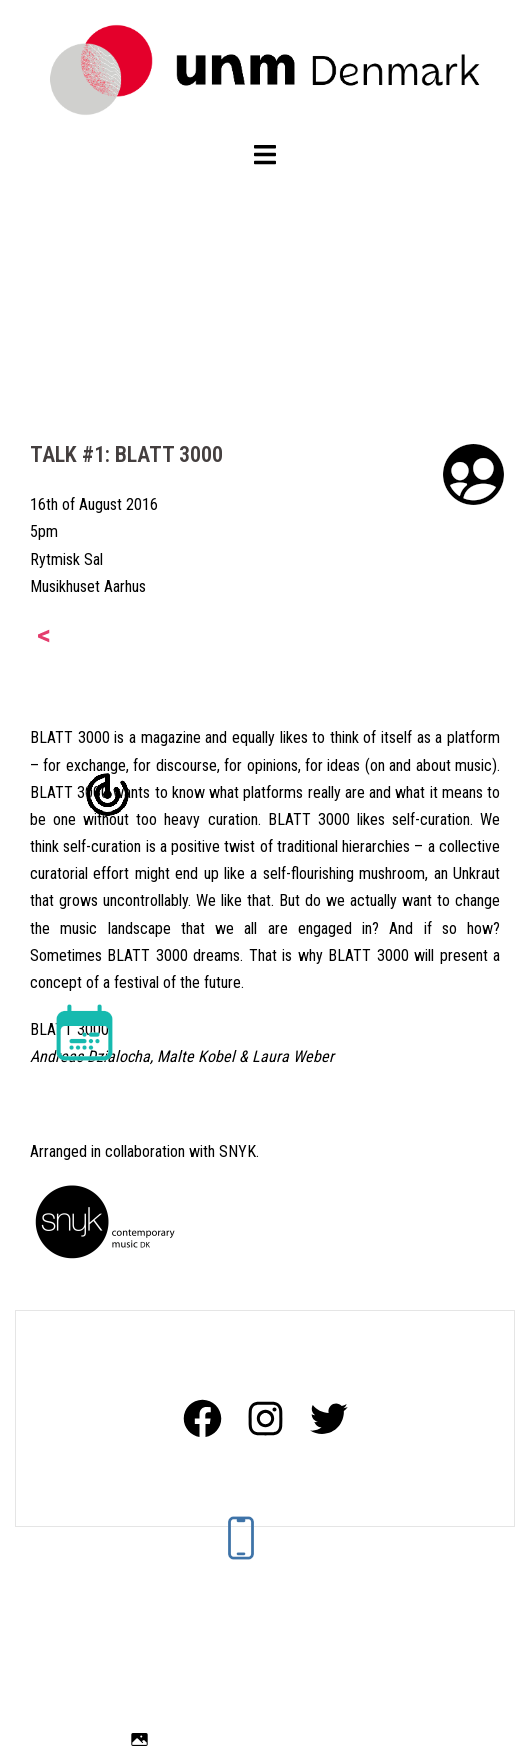 This screenshot has width=530, height=1758. Describe the element at coordinates (139, 1739) in the screenshot. I see `view photo gallery` at that location.